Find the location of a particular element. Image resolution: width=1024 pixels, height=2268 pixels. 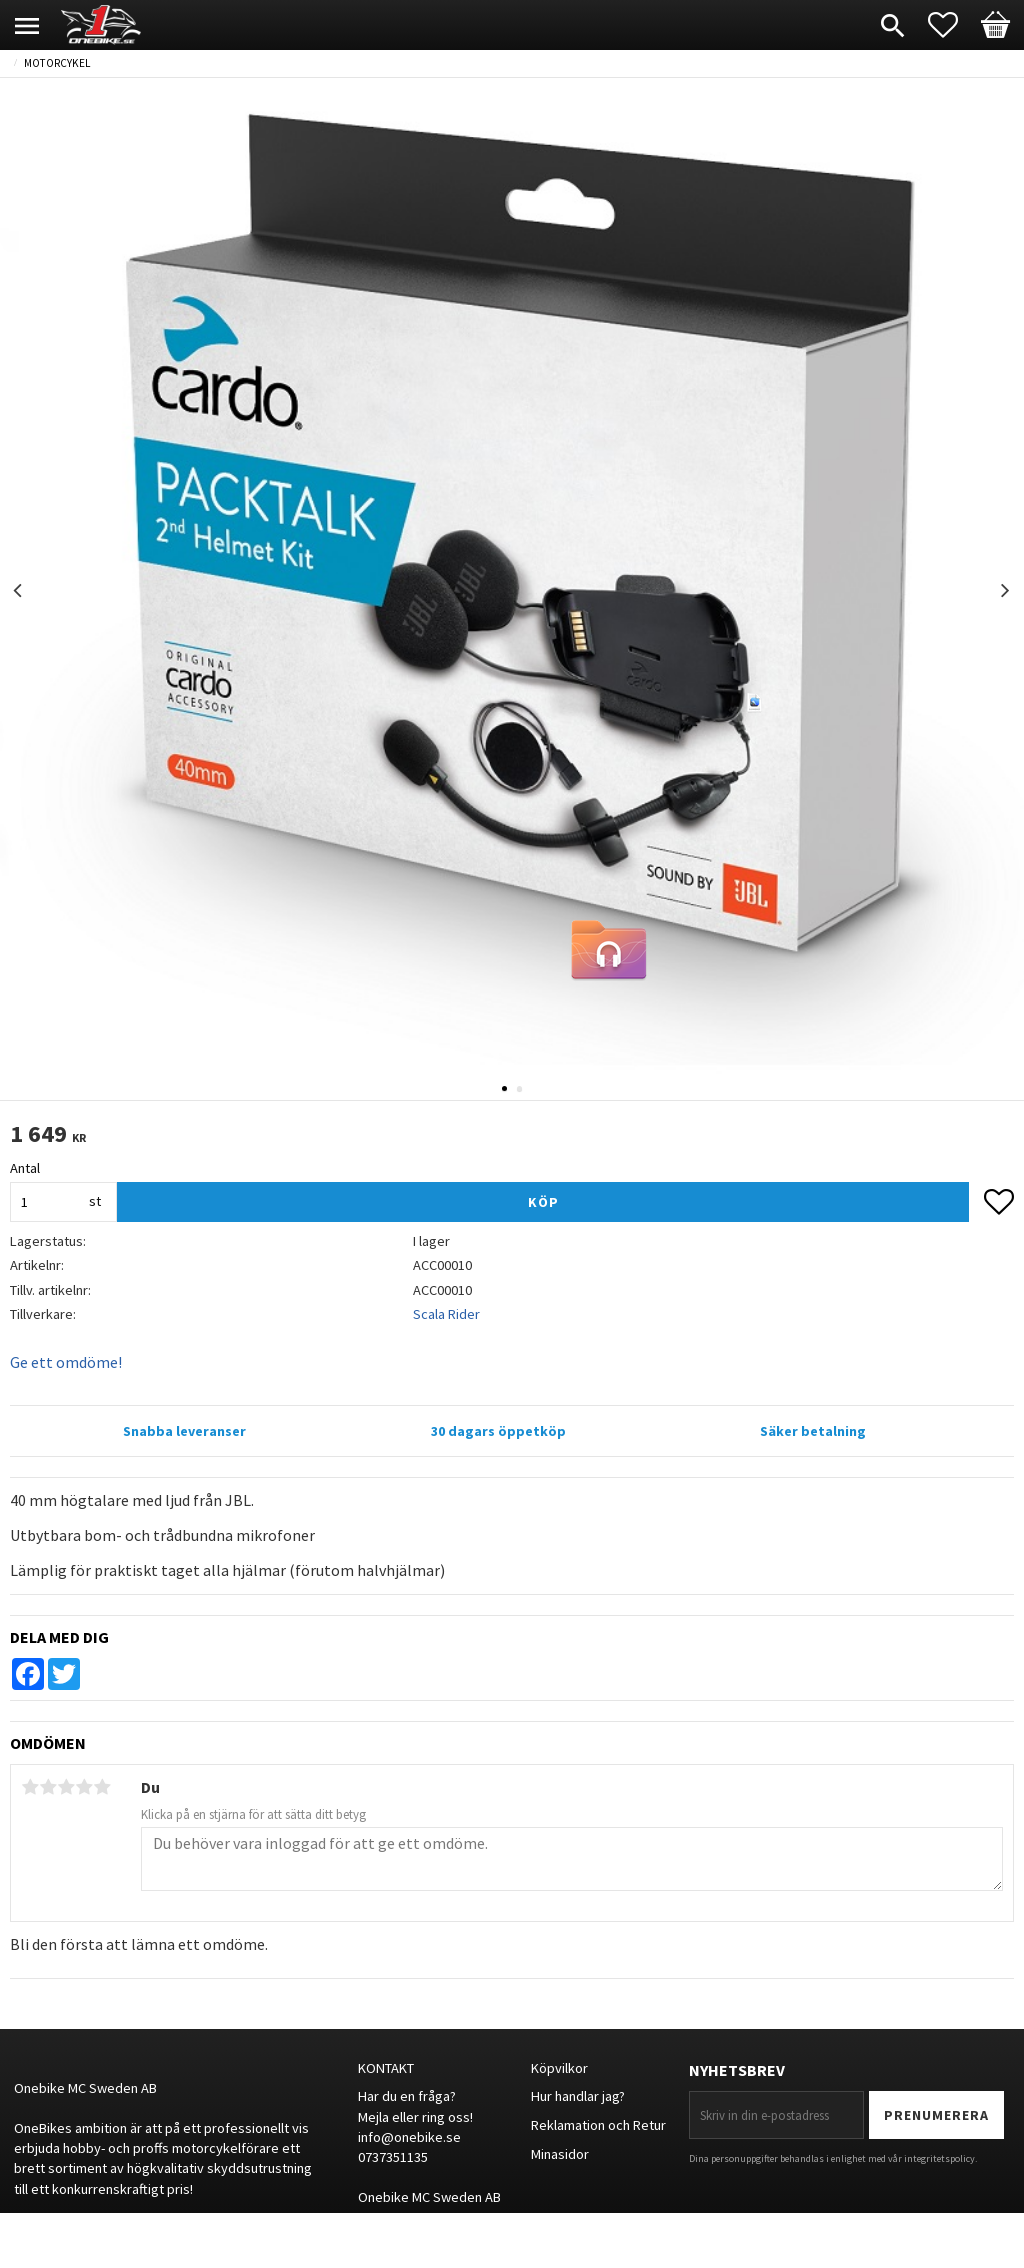

open a screenshot or capture in CleanShot X is located at coordinates (754, 702).